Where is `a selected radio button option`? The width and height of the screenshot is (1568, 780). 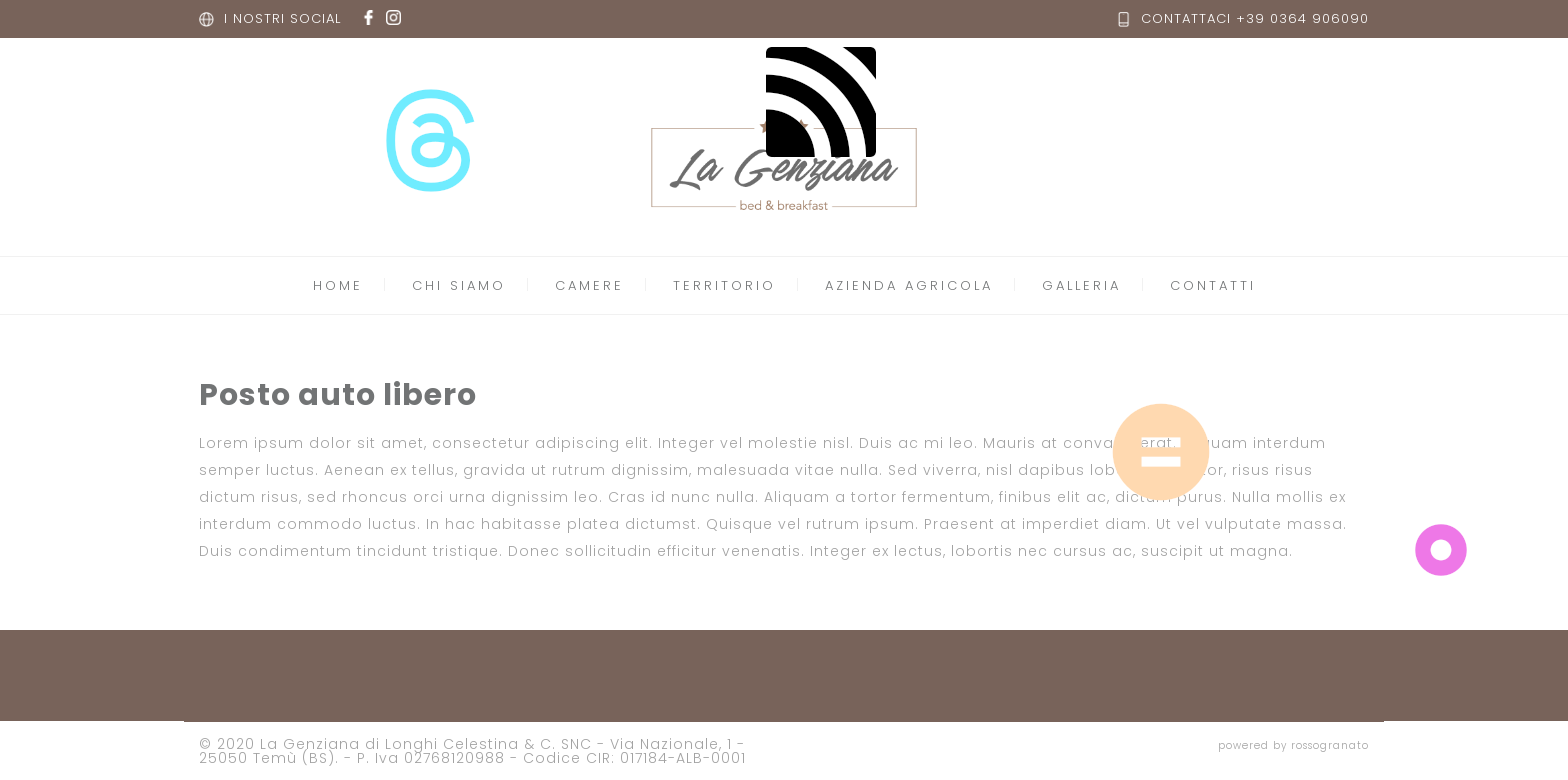 a selected radio button option is located at coordinates (1441, 550).